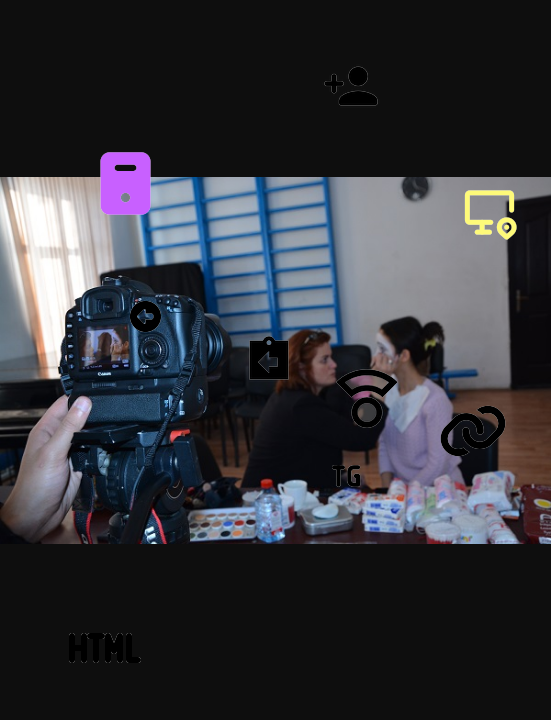 The width and height of the screenshot is (551, 720). What do you see at coordinates (125, 183) in the screenshot?
I see `access mobile device settings` at bounding box center [125, 183].